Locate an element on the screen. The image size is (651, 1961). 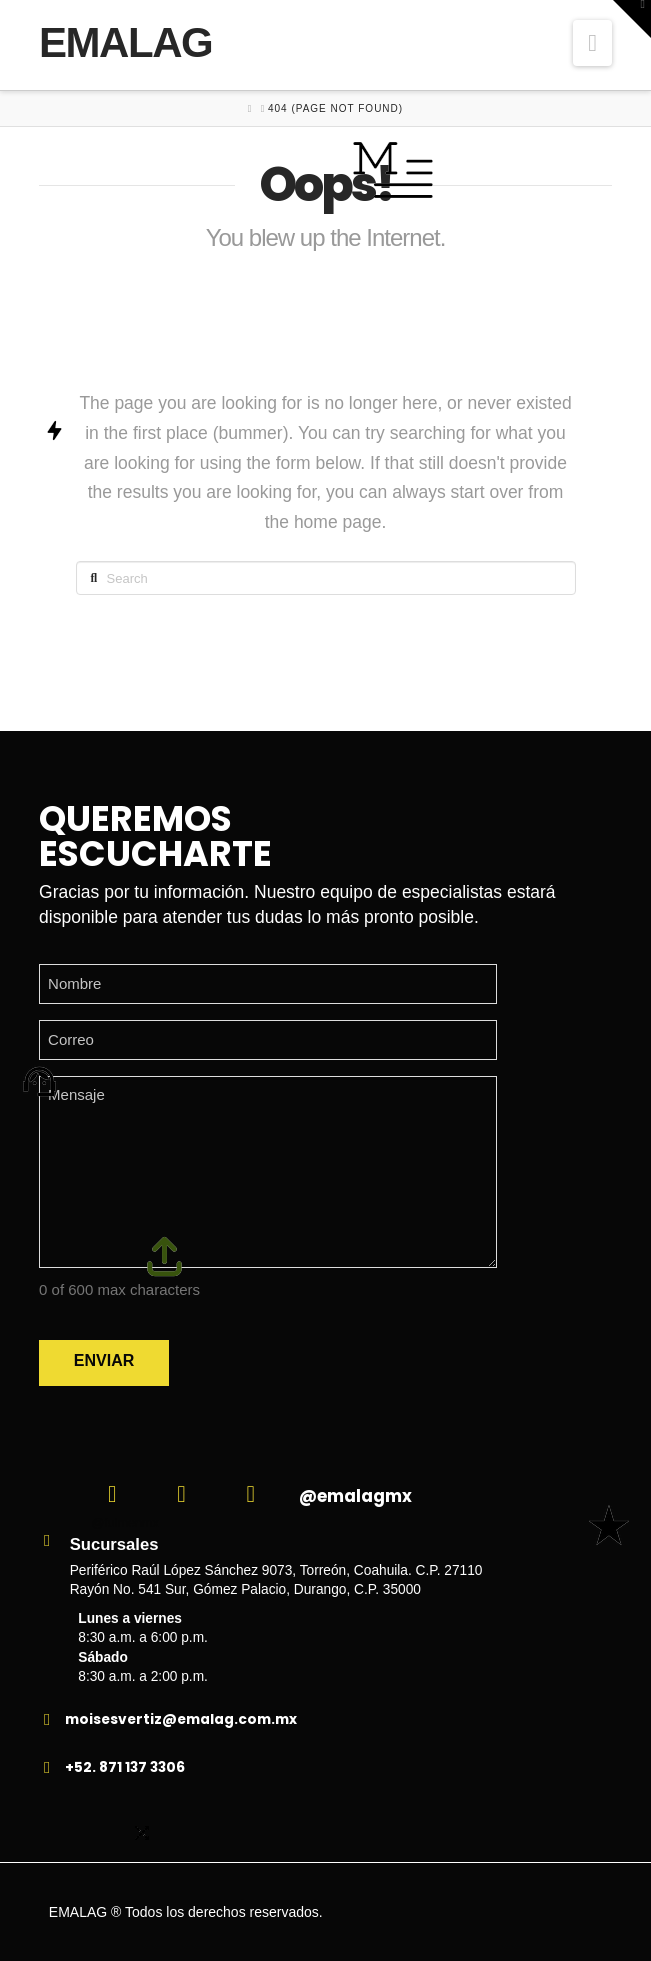
upload a file or document is located at coordinates (164, 1256).